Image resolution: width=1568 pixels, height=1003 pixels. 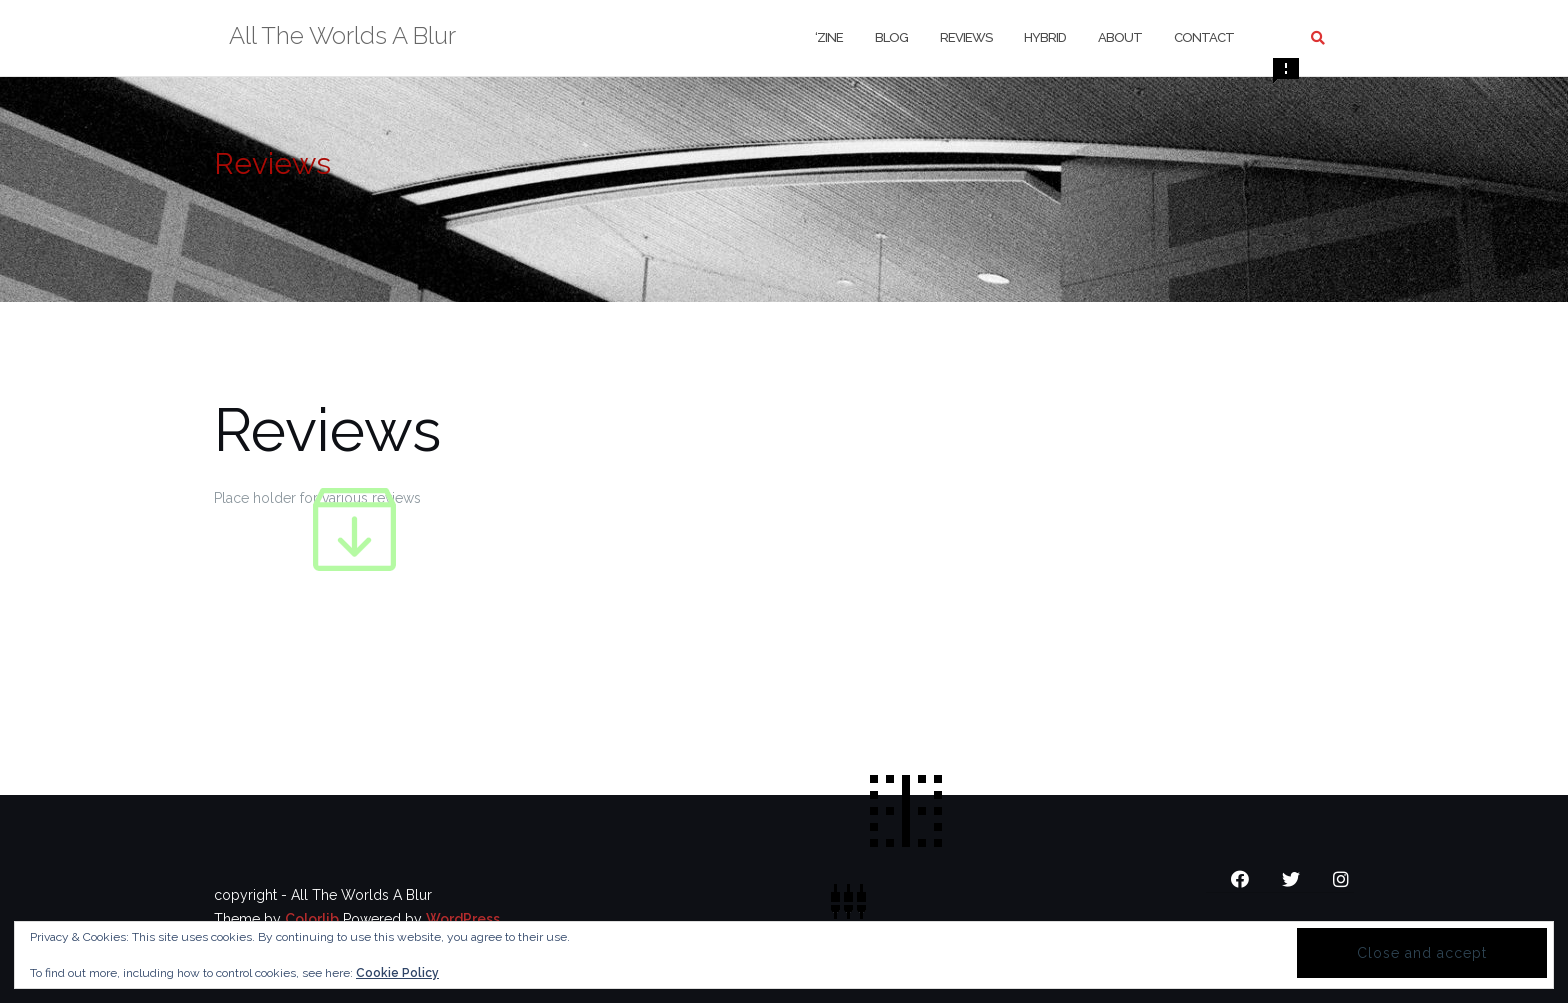 What do you see at coordinates (848, 901) in the screenshot?
I see `configure audio/video input settings` at bounding box center [848, 901].